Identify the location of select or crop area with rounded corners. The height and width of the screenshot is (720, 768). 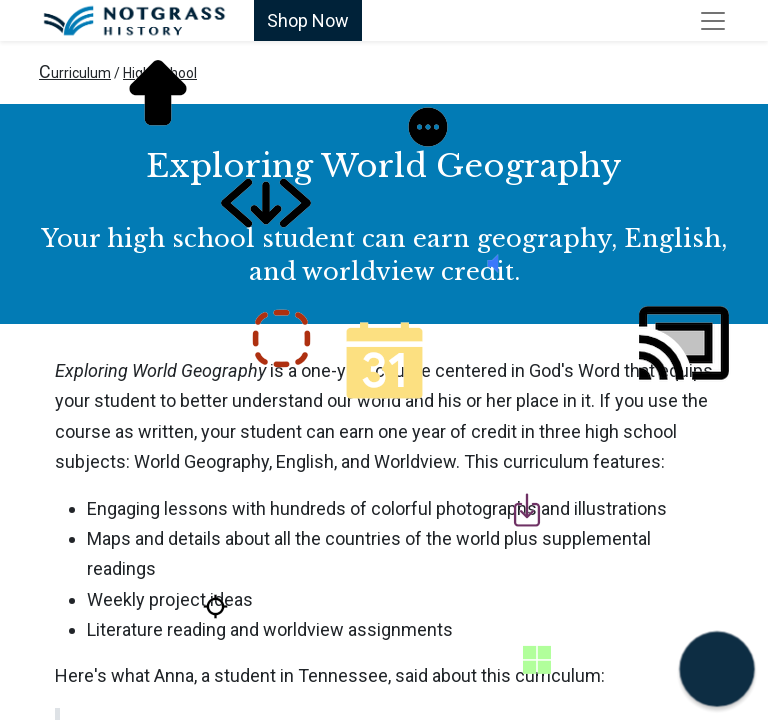
(281, 338).